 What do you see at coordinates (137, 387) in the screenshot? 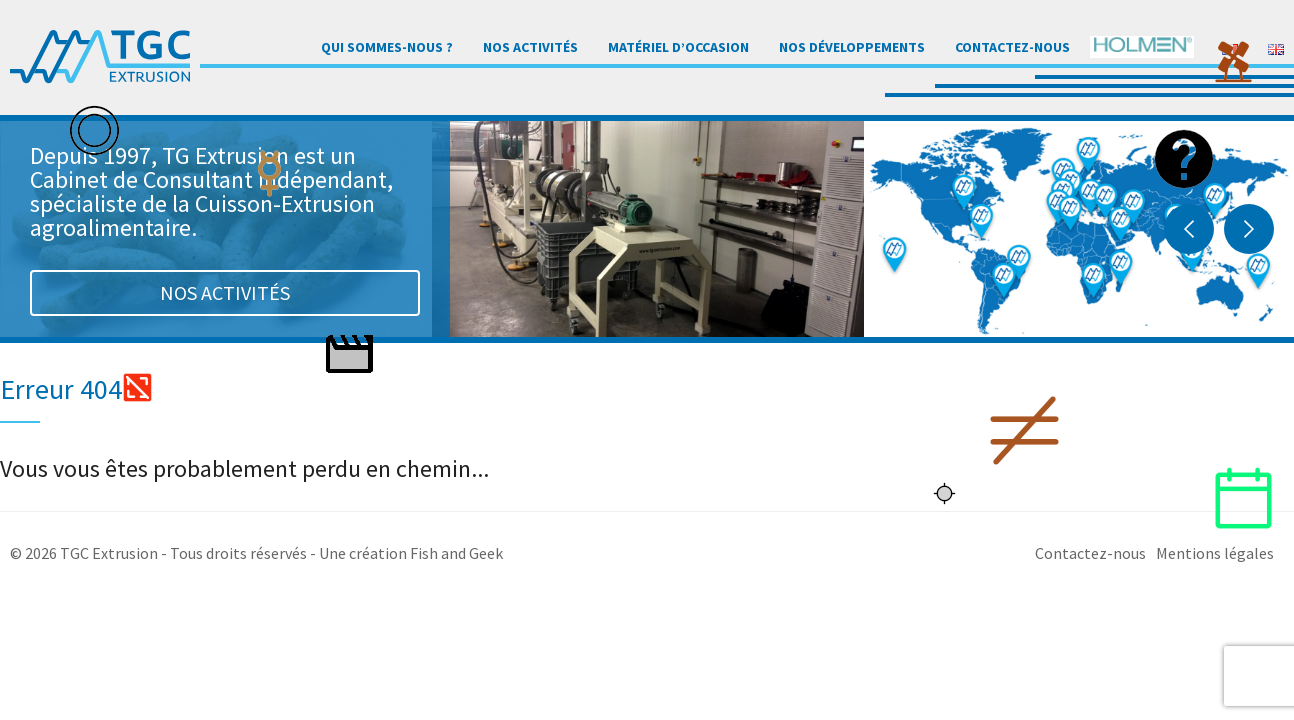
I see `disable selection mode` at bounding box center [137, 387].